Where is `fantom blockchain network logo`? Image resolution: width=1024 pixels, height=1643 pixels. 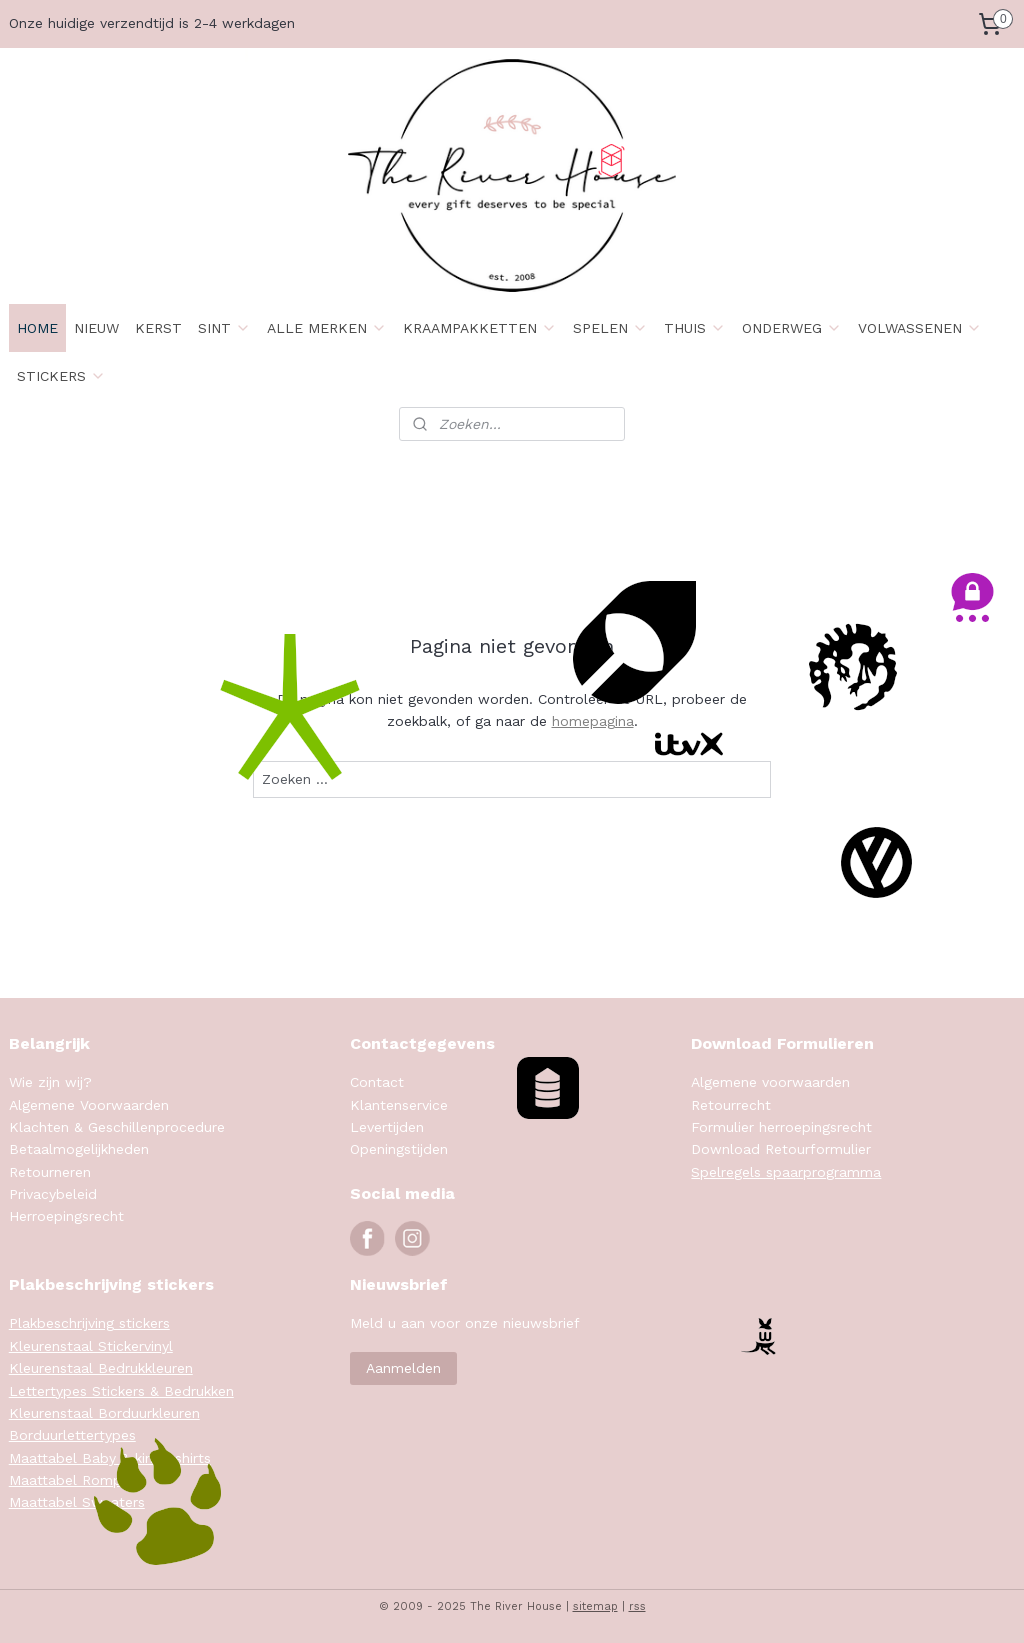
fantom blockchain network logo is located at coordinates (611, 160).